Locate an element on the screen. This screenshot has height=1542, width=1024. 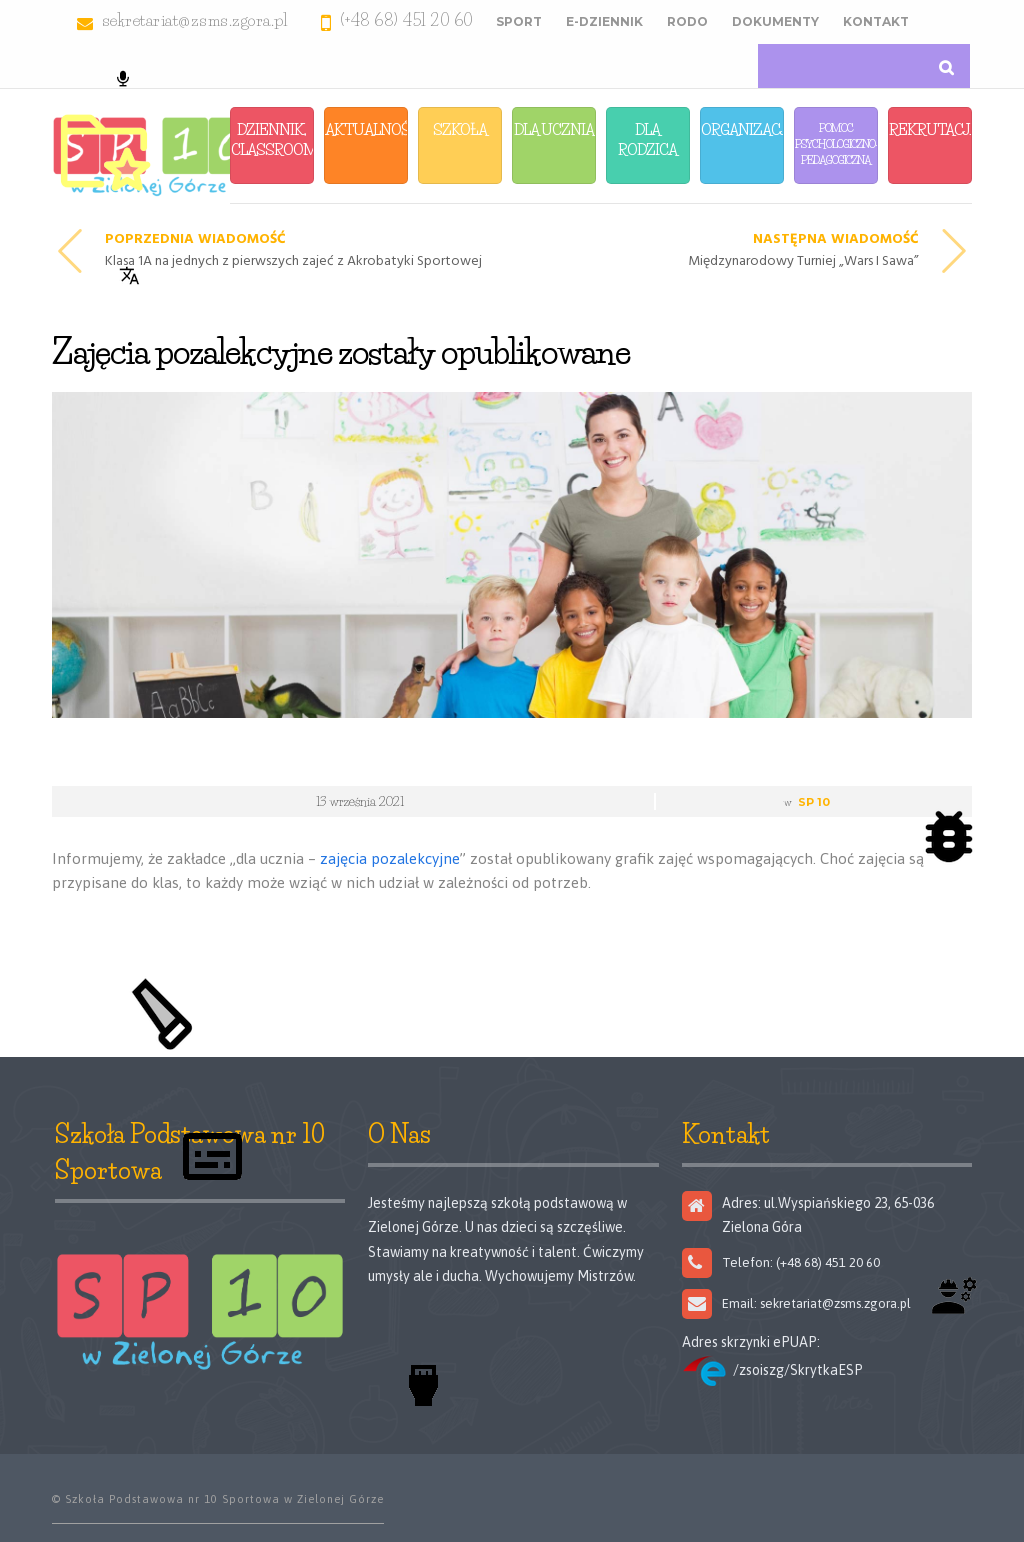
find carpentry or woodworking services is located at coordinates (163, 1015).